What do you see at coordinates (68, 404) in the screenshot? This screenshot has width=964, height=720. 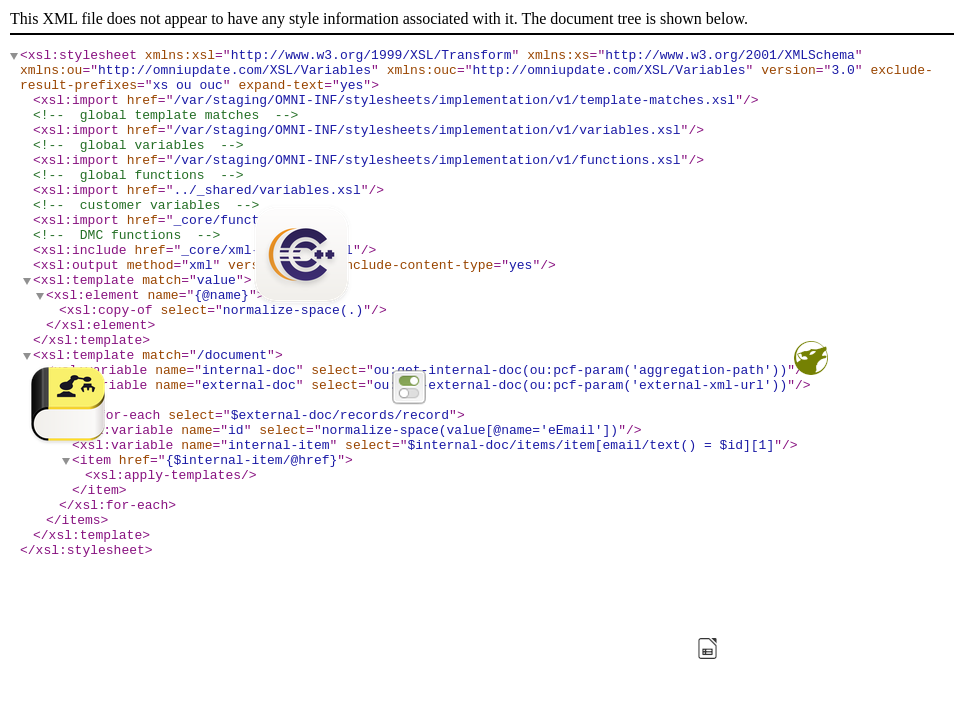 I see `open the manuals app` at bounding box center [68, 404].